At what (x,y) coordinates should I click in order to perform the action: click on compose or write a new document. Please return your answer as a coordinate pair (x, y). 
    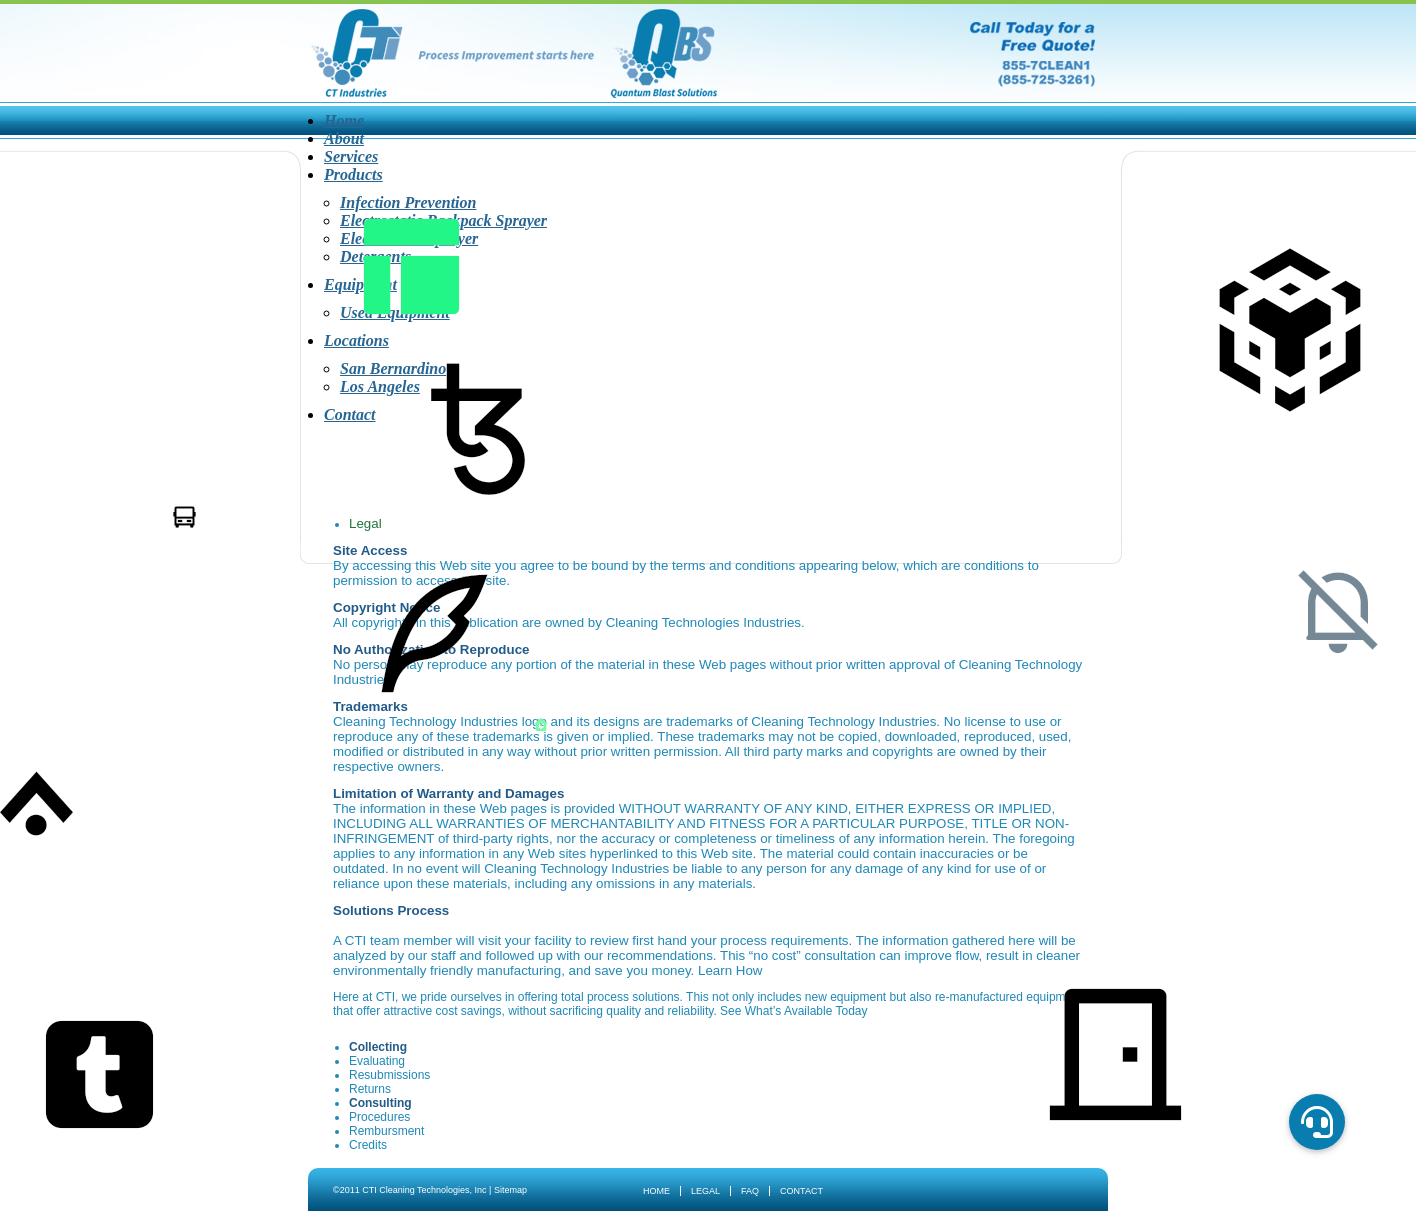
    Looking at the image, I should click on (434, 633).